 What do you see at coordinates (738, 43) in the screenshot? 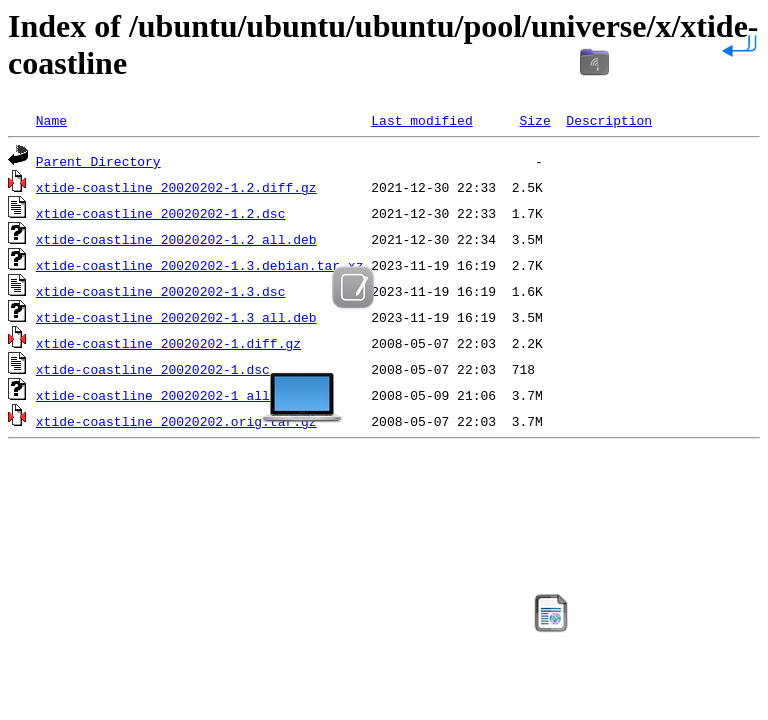
I see `reply to all recipients of an email` at bounding box center [738, 43].